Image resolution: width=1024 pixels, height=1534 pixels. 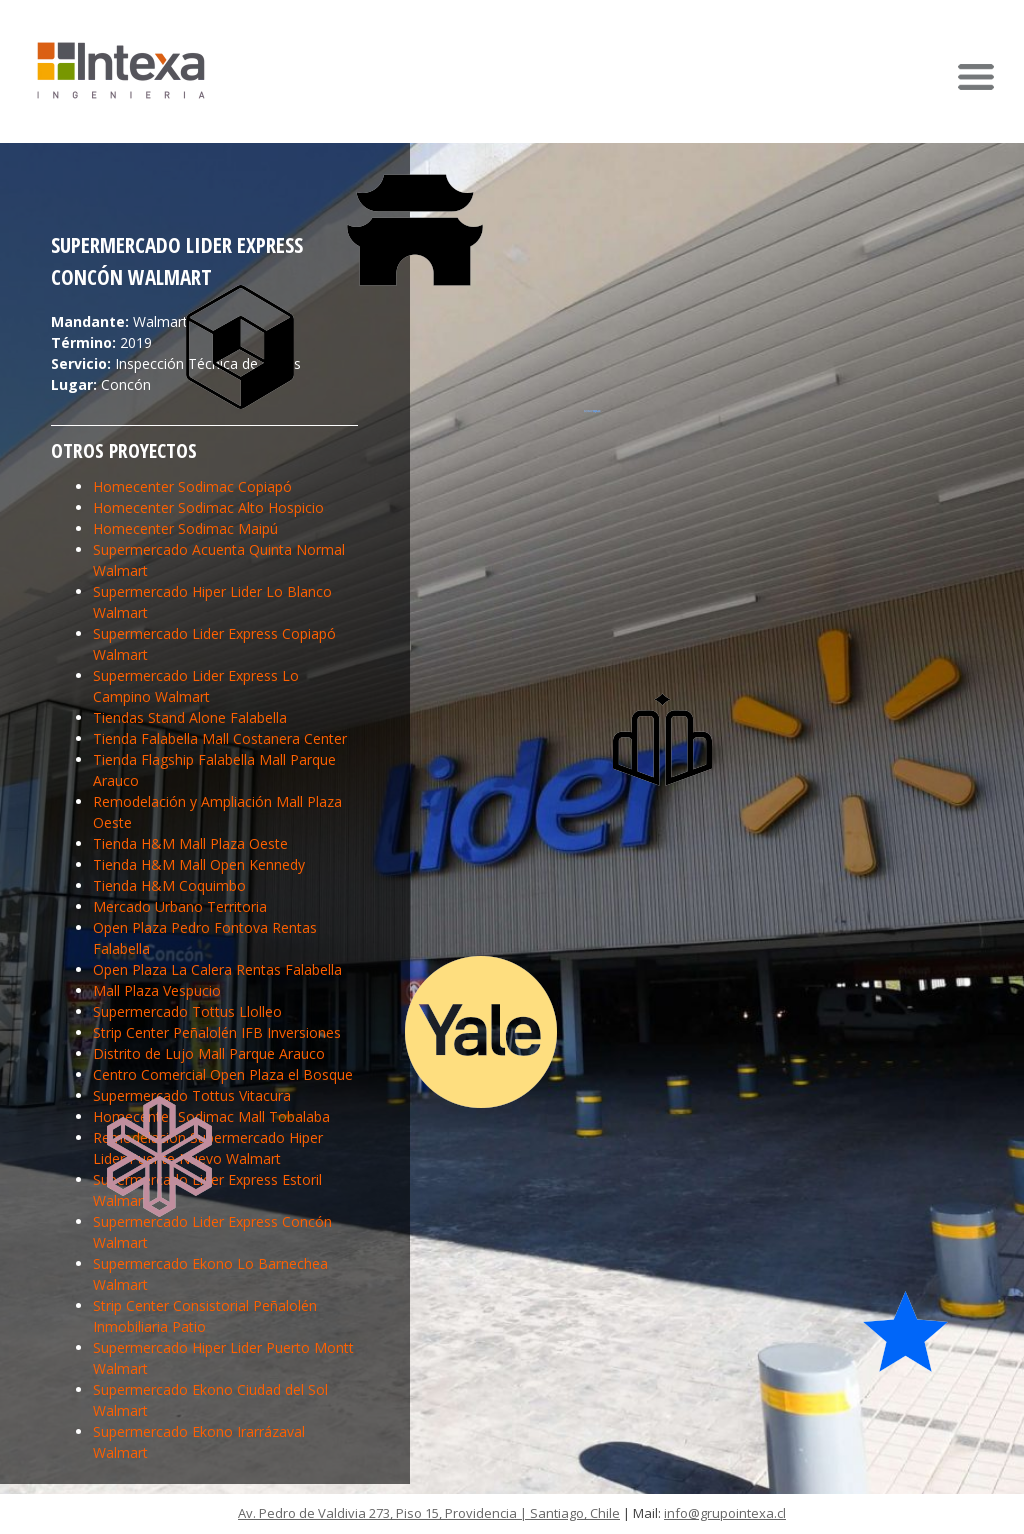 I want to click on matternet company logo, so click(x=159, y=1156).